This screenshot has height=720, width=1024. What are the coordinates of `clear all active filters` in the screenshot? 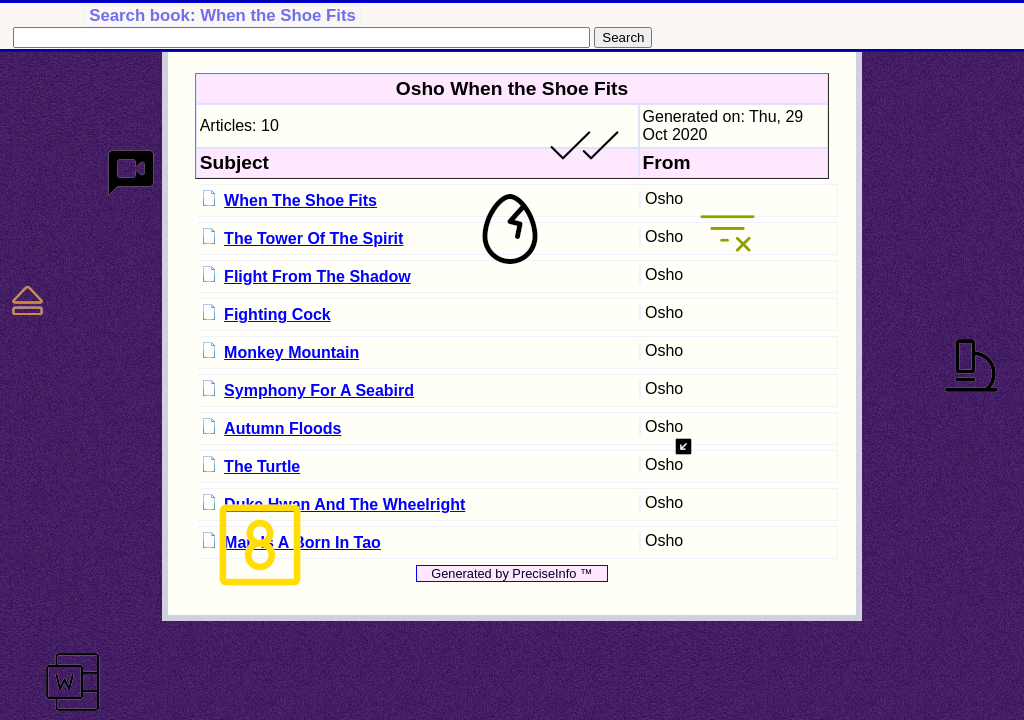 It's located at (727, 226).